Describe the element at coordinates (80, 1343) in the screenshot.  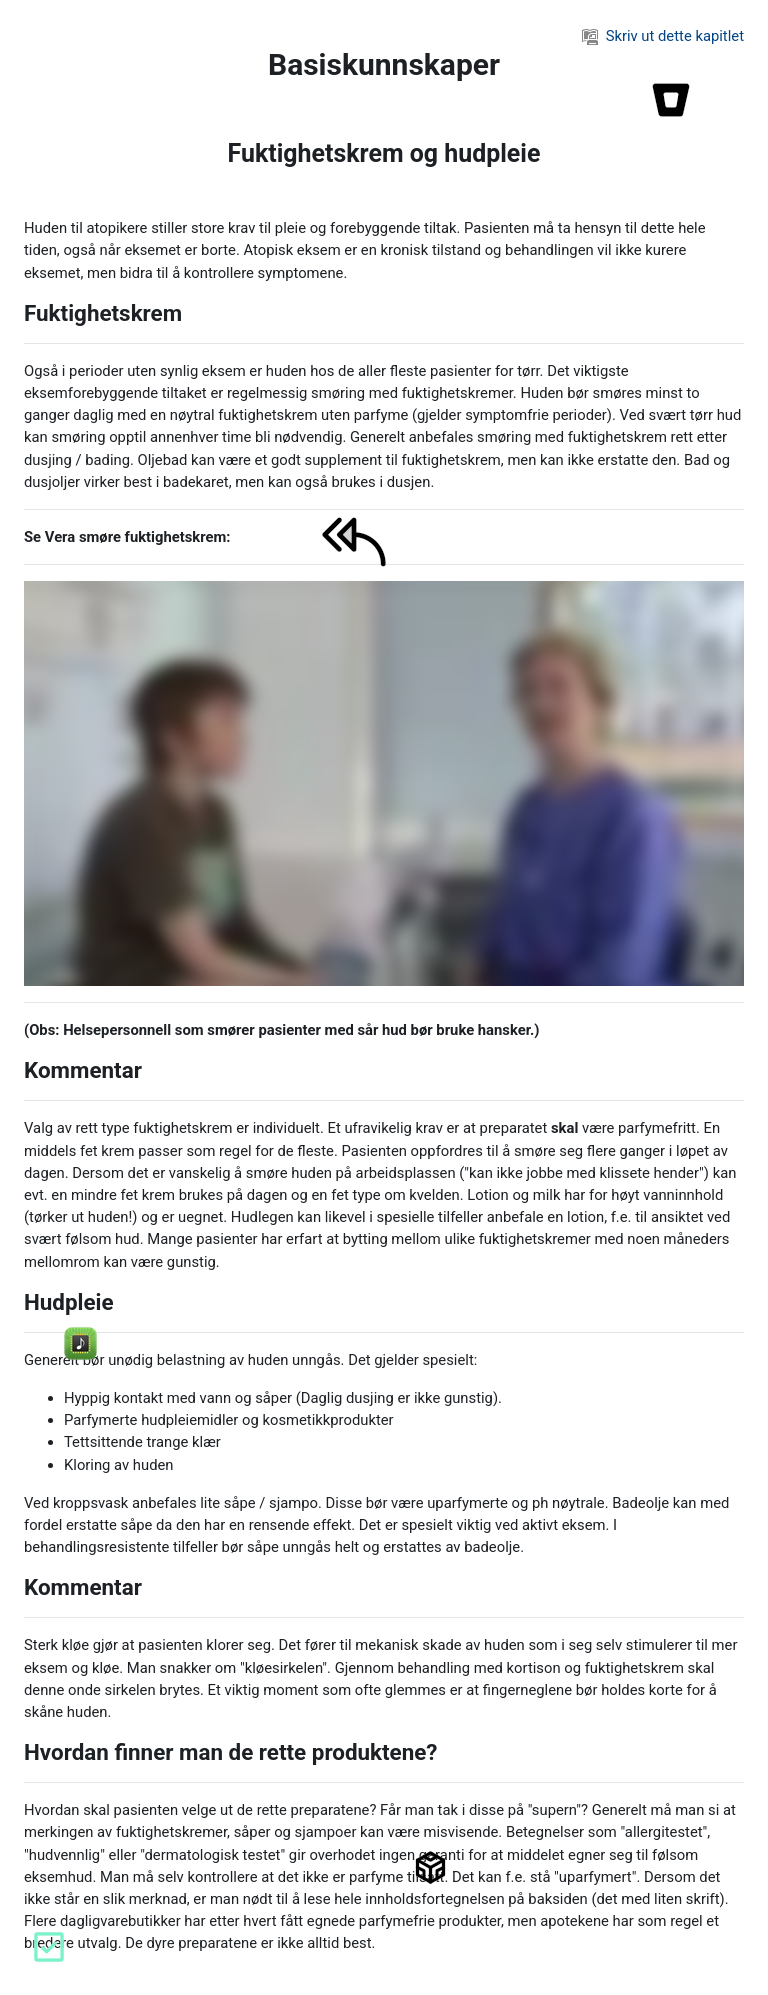
I see `audio card or sound hardware device` at that location.